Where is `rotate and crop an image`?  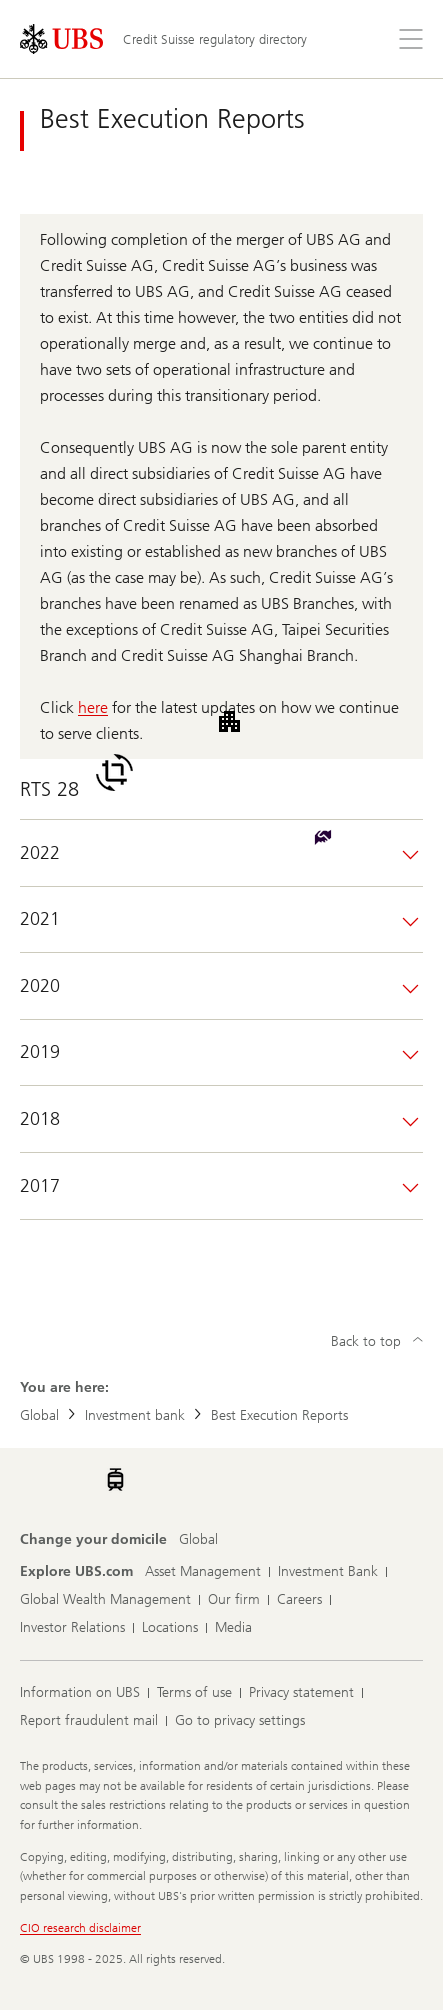
rotate and crop an image is located at coordinates (114, 772).